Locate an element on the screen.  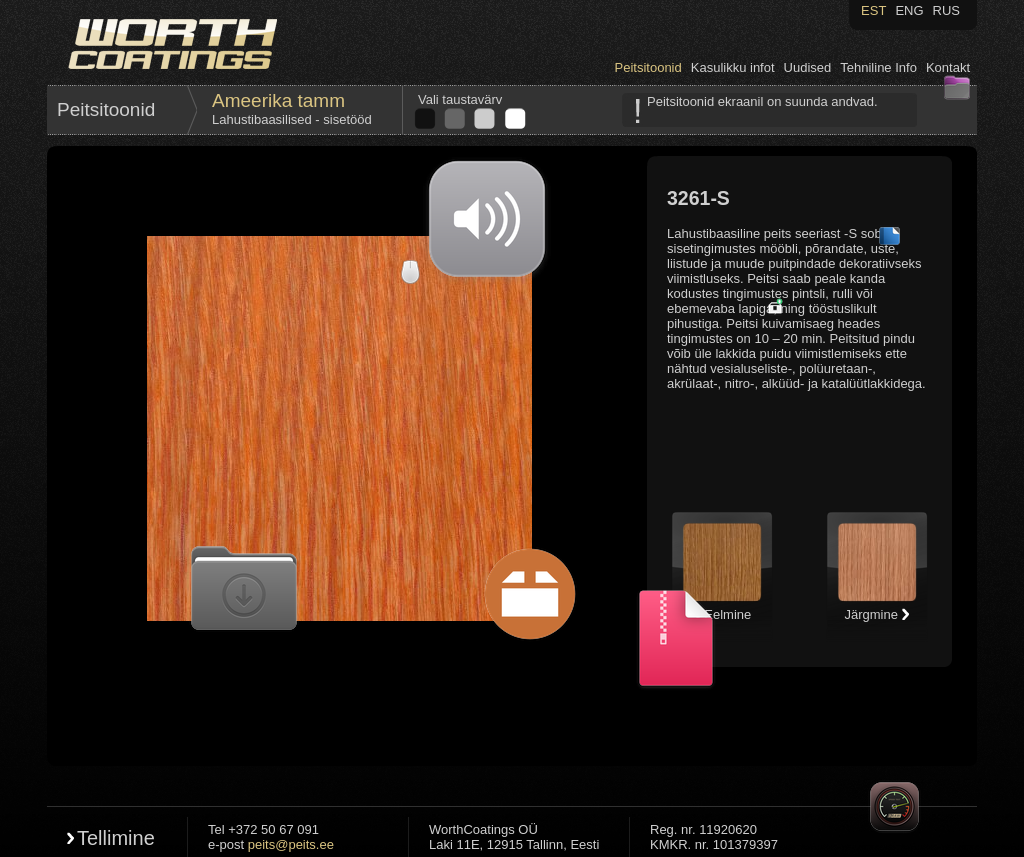
launch blackmagic raw speed test application is located at coordinates (894, 806).